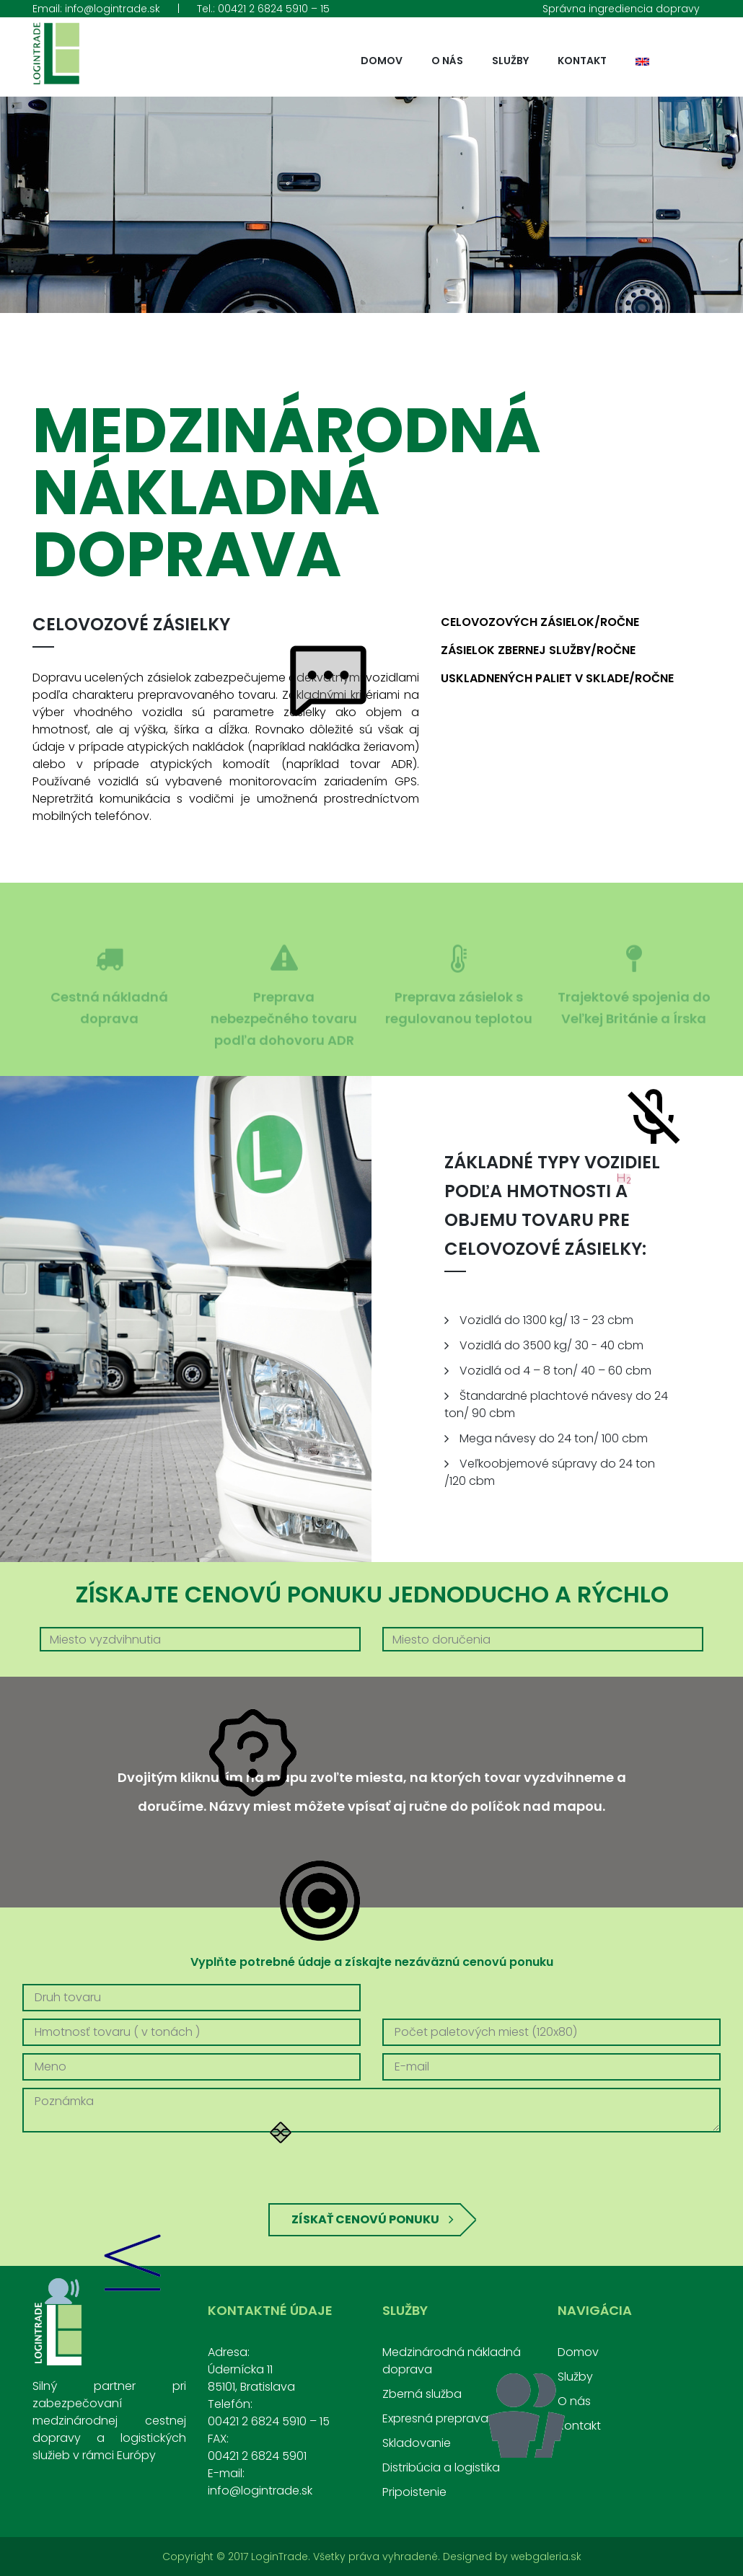 The height and width of the screenshot is (2576, 743). Describe the element at coordinates (61, 2291) in the screenshot. I see `user is speaking or broadcasting audio` at that location.